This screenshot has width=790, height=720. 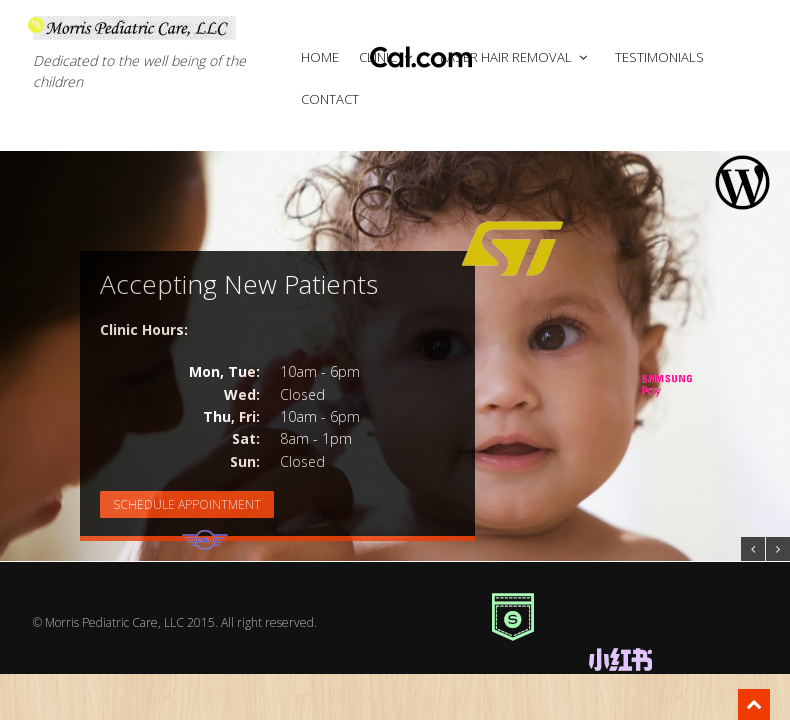 I want to click on open cal.com scheduling app, so click(x=421, y=57).